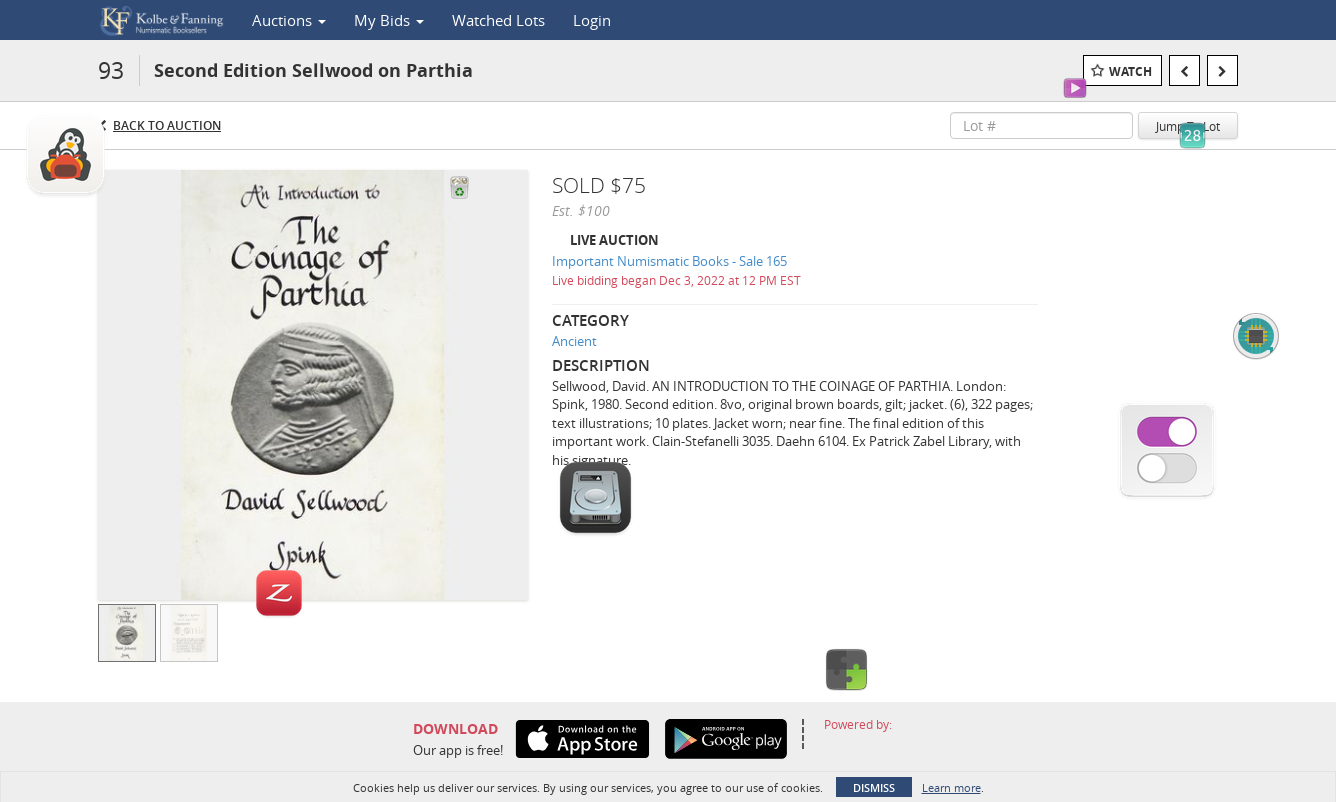 Image resolution: width=1336 pixels, height=802 pixels. I want to click on open the calendar app, so click(1192, 135).